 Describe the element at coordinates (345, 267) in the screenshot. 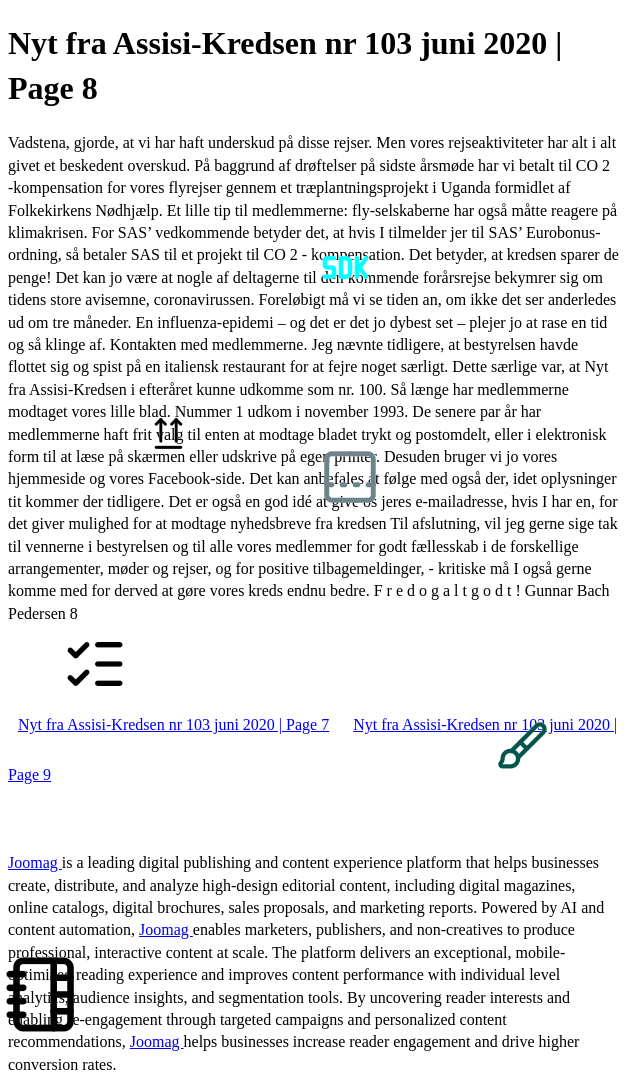

I see `access software development kit resources` at that location.